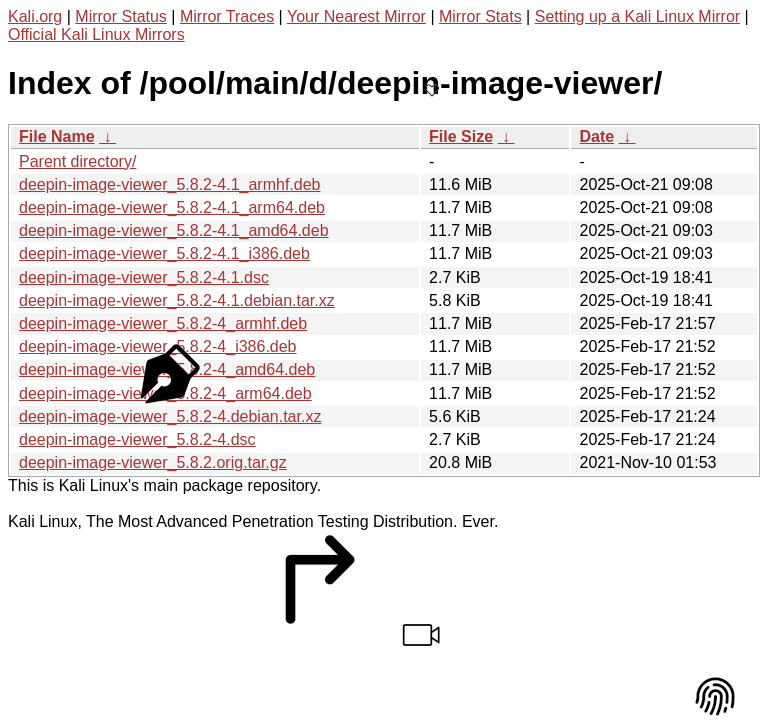  What do you see at coordinates (166, 377) in the screenshot?
I see `access drawing or illustration tools` at bounding box center [166, 377].